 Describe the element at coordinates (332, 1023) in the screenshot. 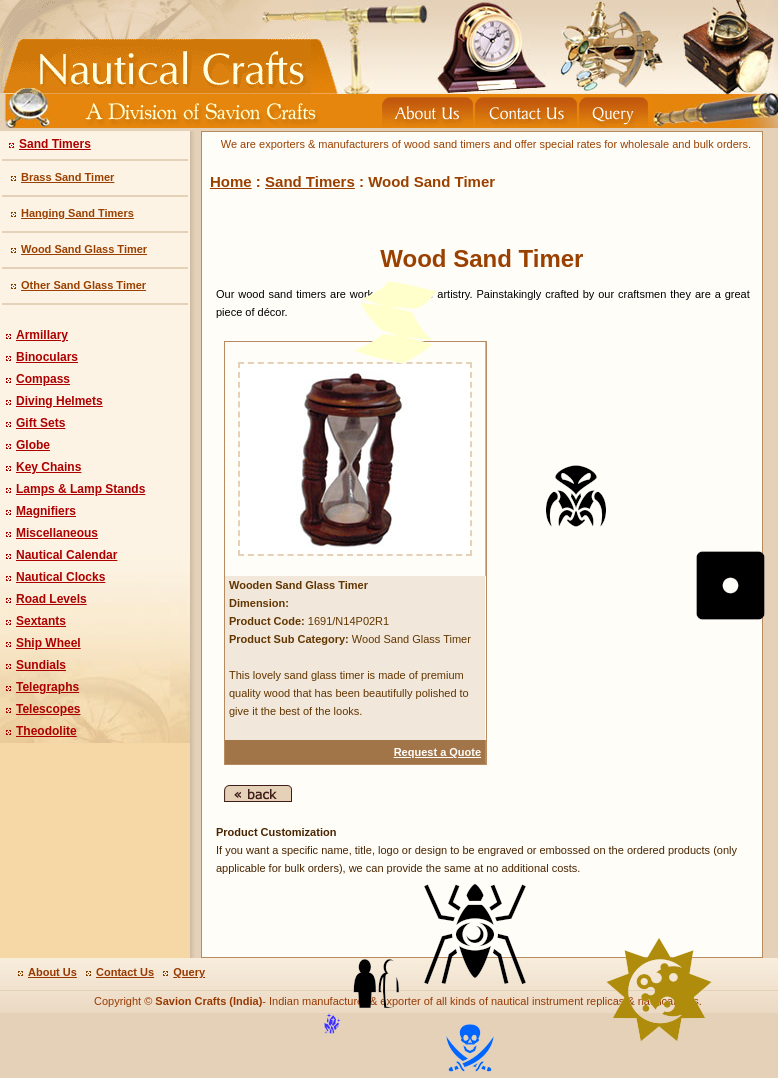

I see `view collected minerals or crystals` at that location.